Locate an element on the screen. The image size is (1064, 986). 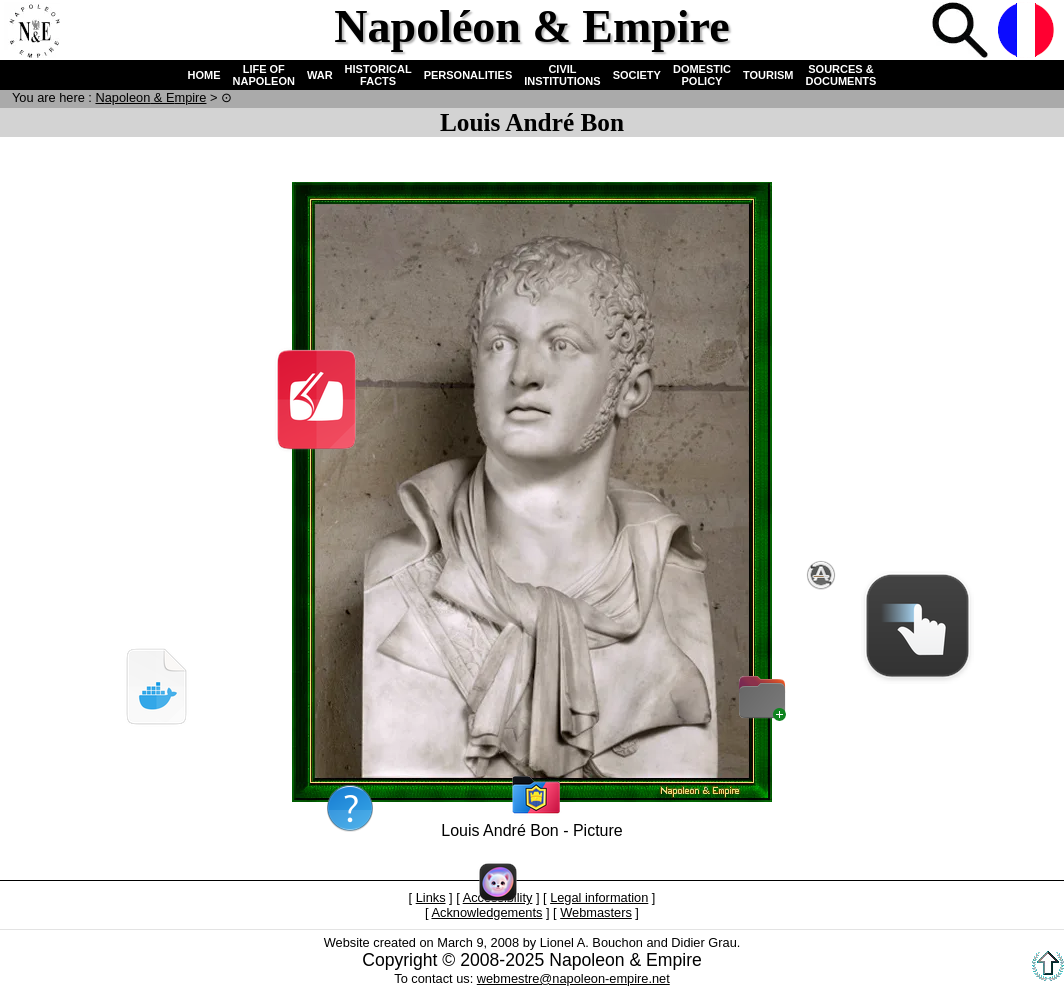
create a new folder is located at coordinates (762, 697).